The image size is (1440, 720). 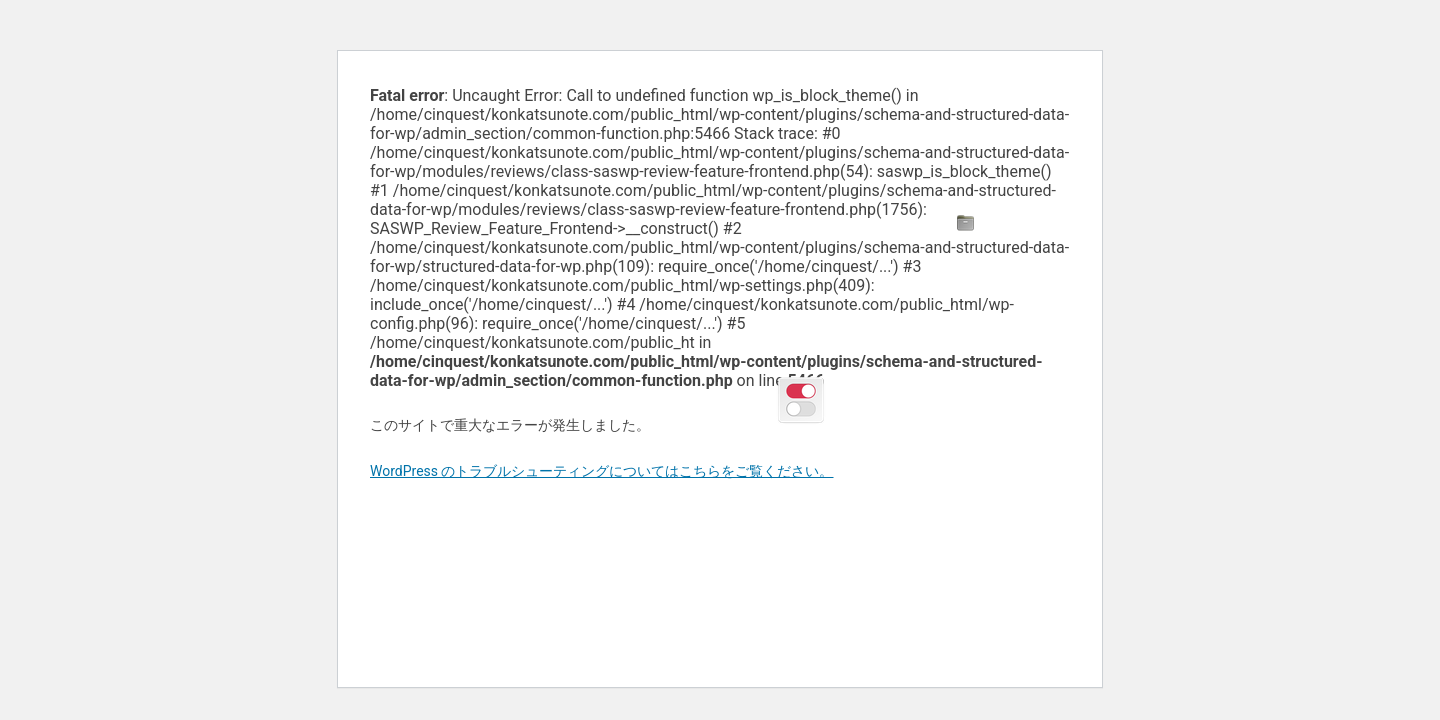 What do you see at coordinates (801, 400) in the screenshot?
I see `open system tweaks or settings customization` at bounding box center [801, 400].